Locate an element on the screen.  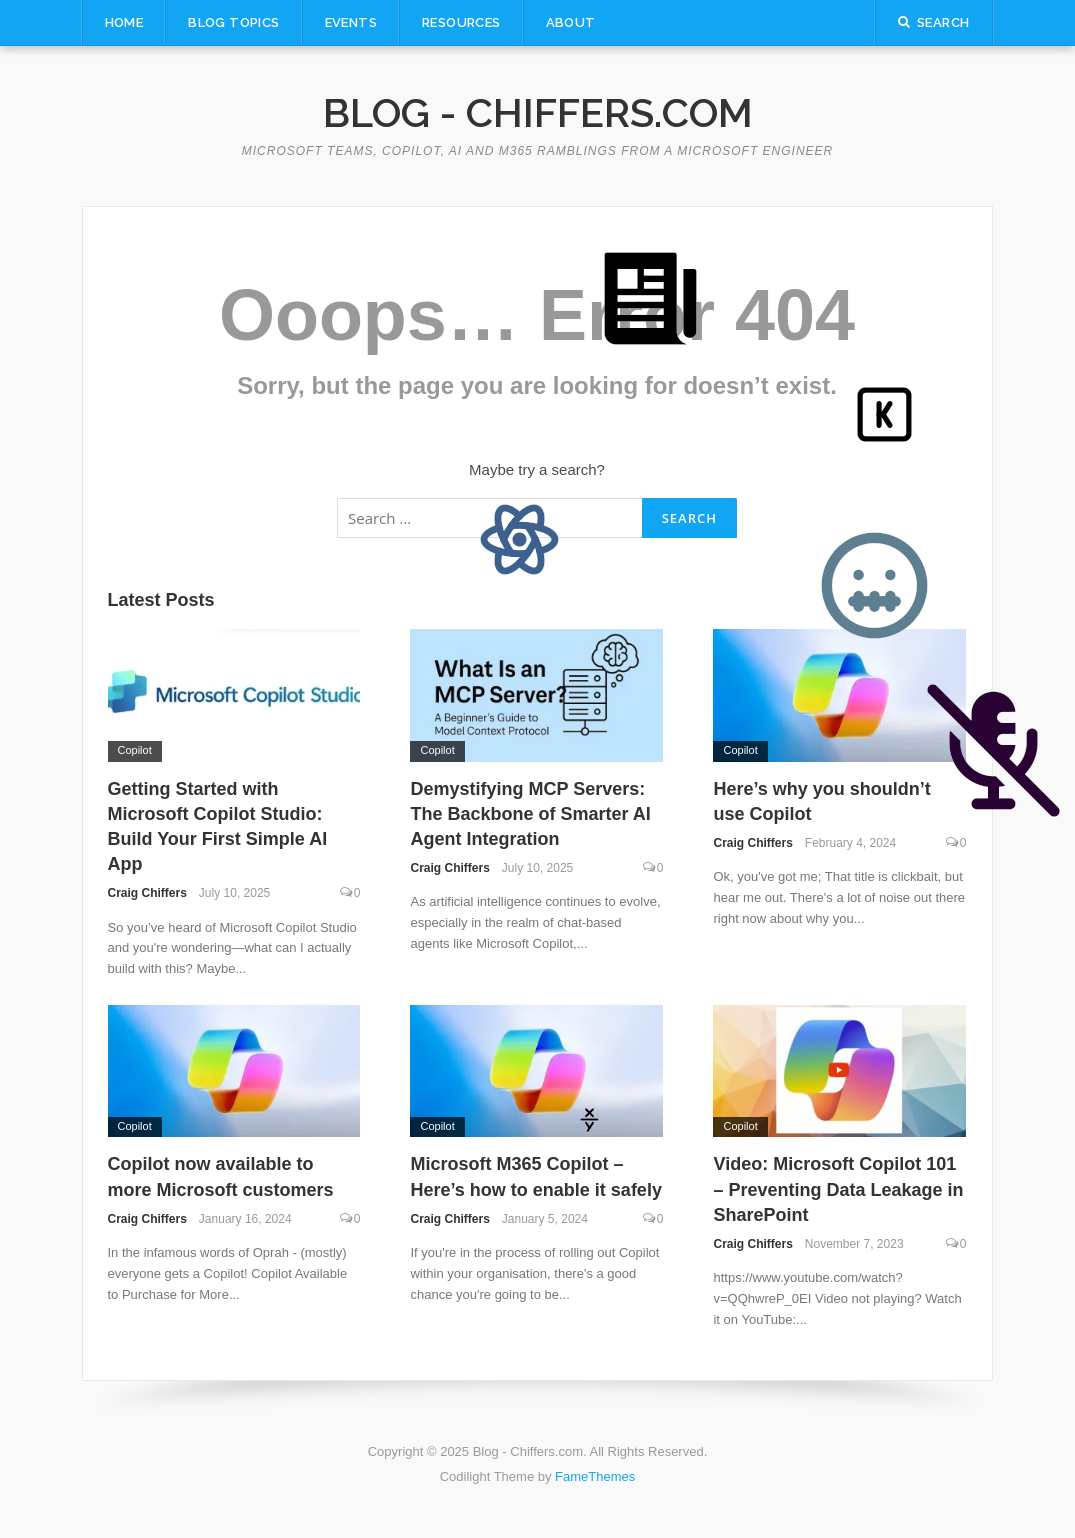
mute microphone is located at coordinates (993, 750).